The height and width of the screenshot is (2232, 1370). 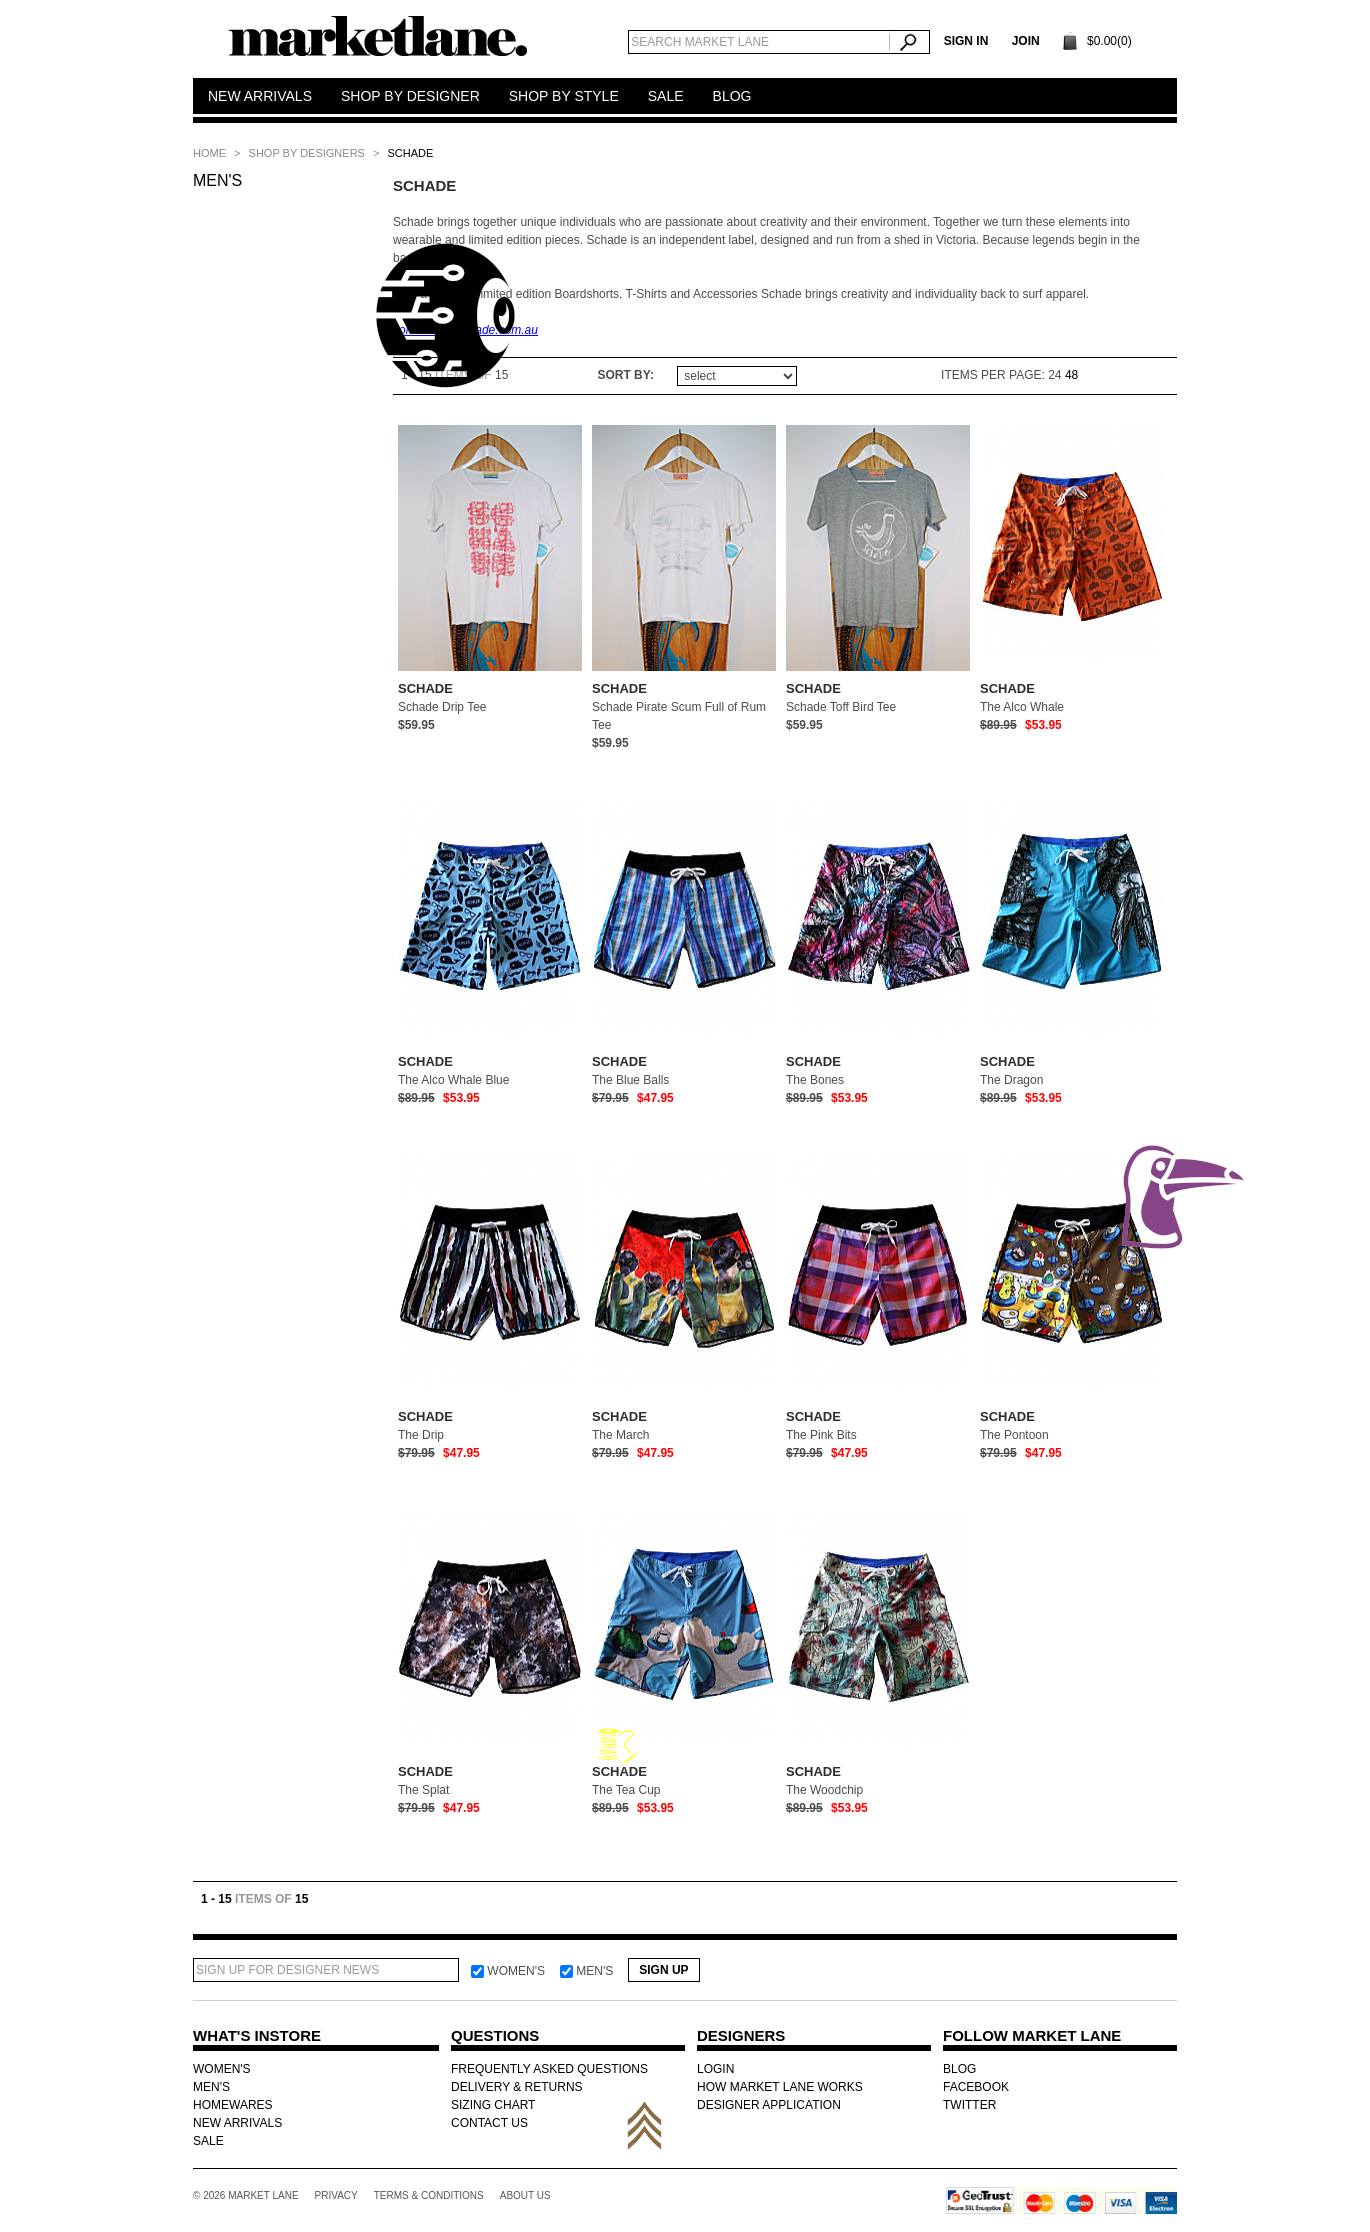 I want to click on access sewing or crafting tools, so click(x=617, y=1746).